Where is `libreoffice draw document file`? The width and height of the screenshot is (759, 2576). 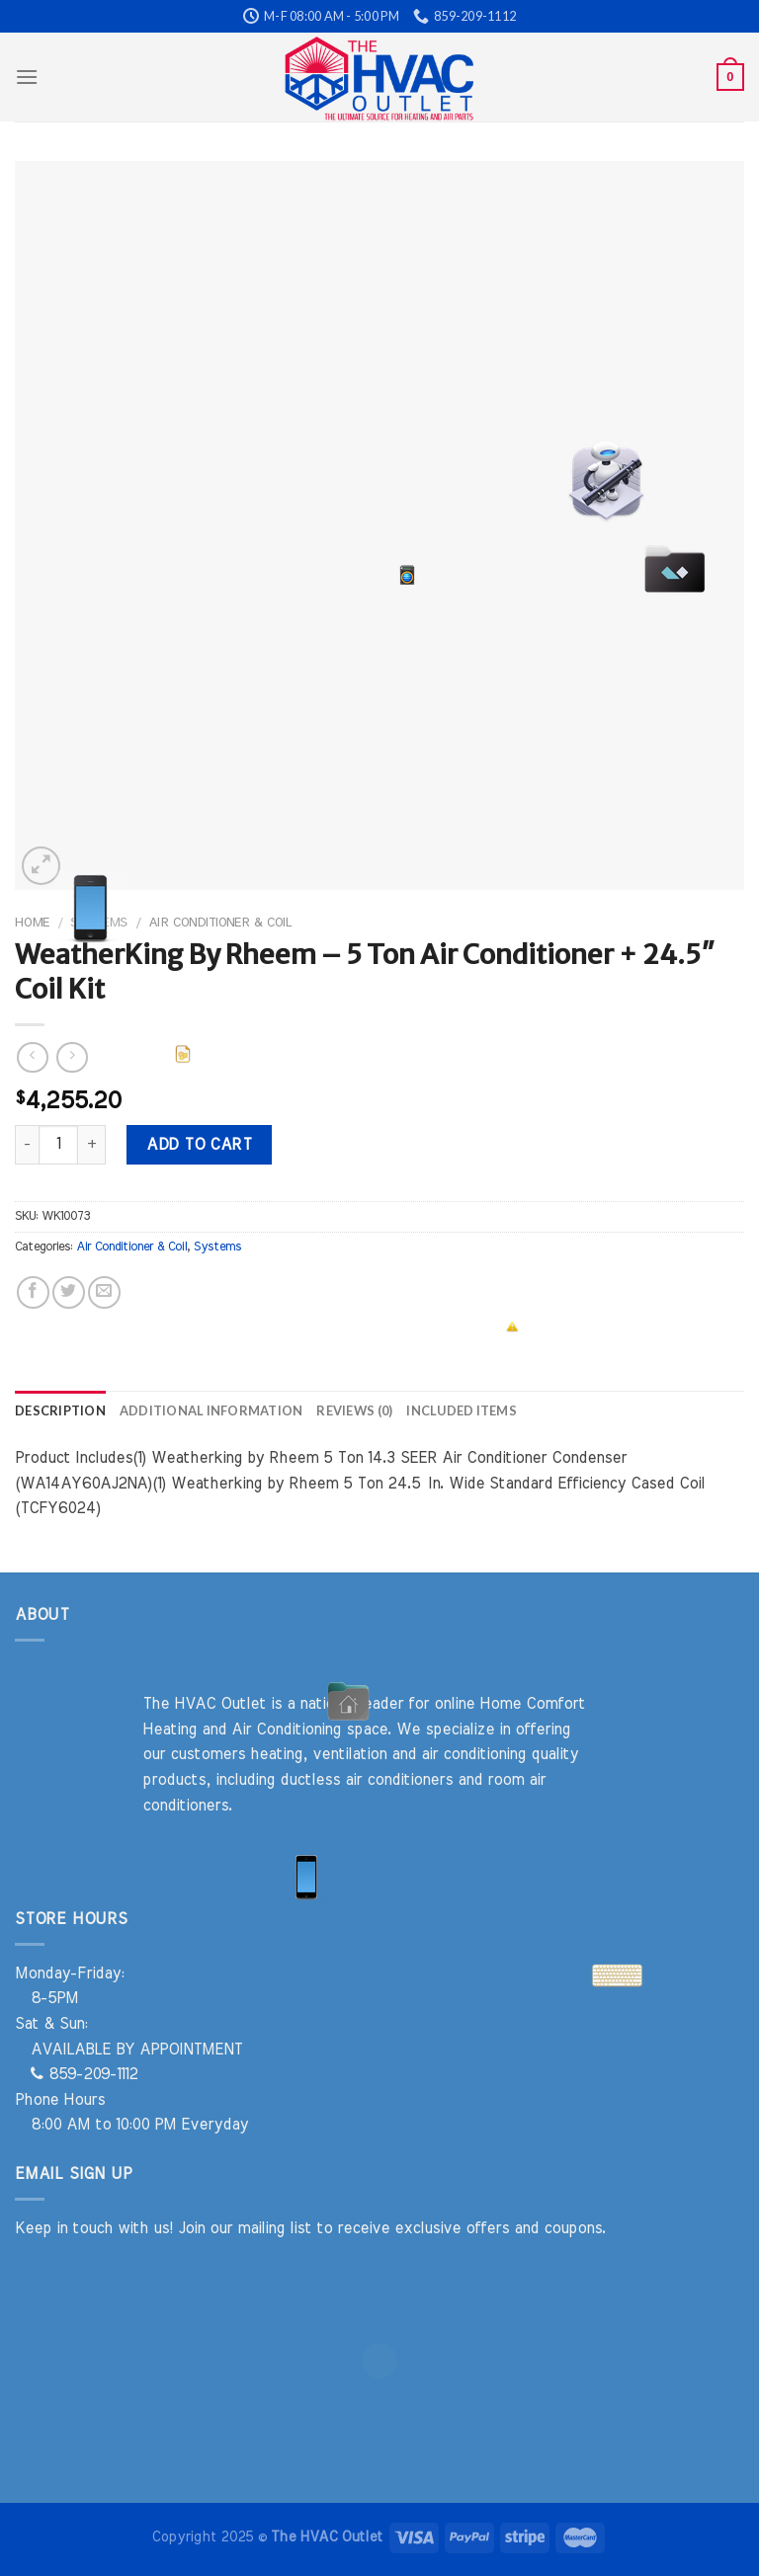
libreoffice draw document file is located at coordinates (183, 1054).